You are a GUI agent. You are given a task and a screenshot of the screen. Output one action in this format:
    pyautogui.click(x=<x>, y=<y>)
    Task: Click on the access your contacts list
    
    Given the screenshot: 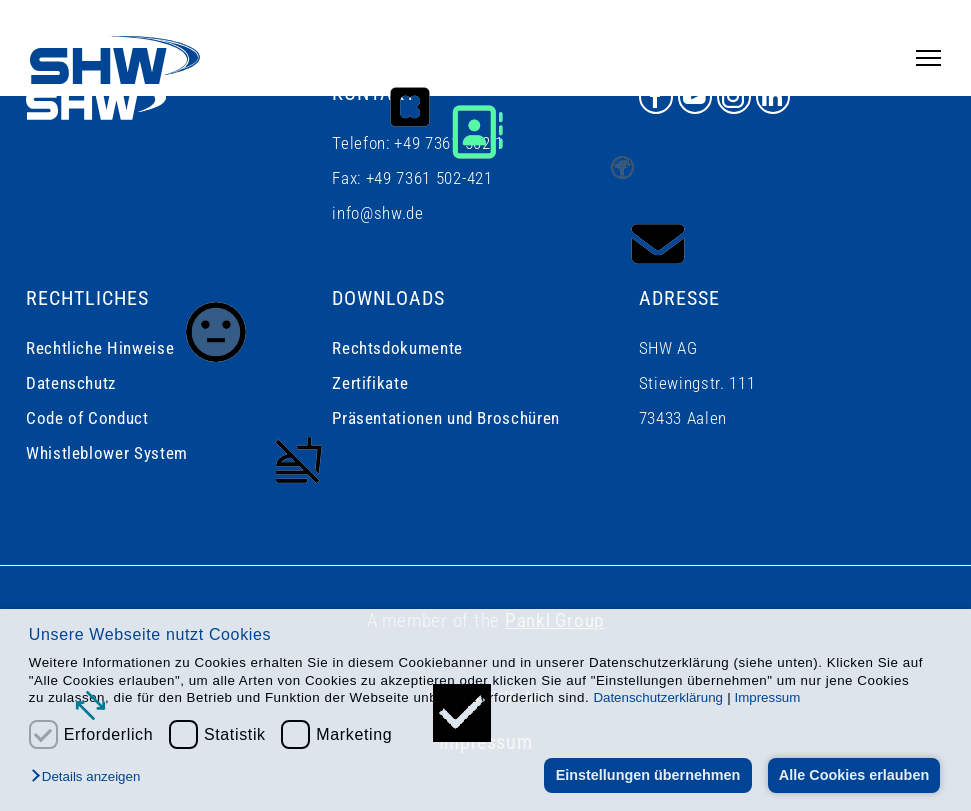 What is the action you would take?
    pyautogui.click(x=476, y=132)
    